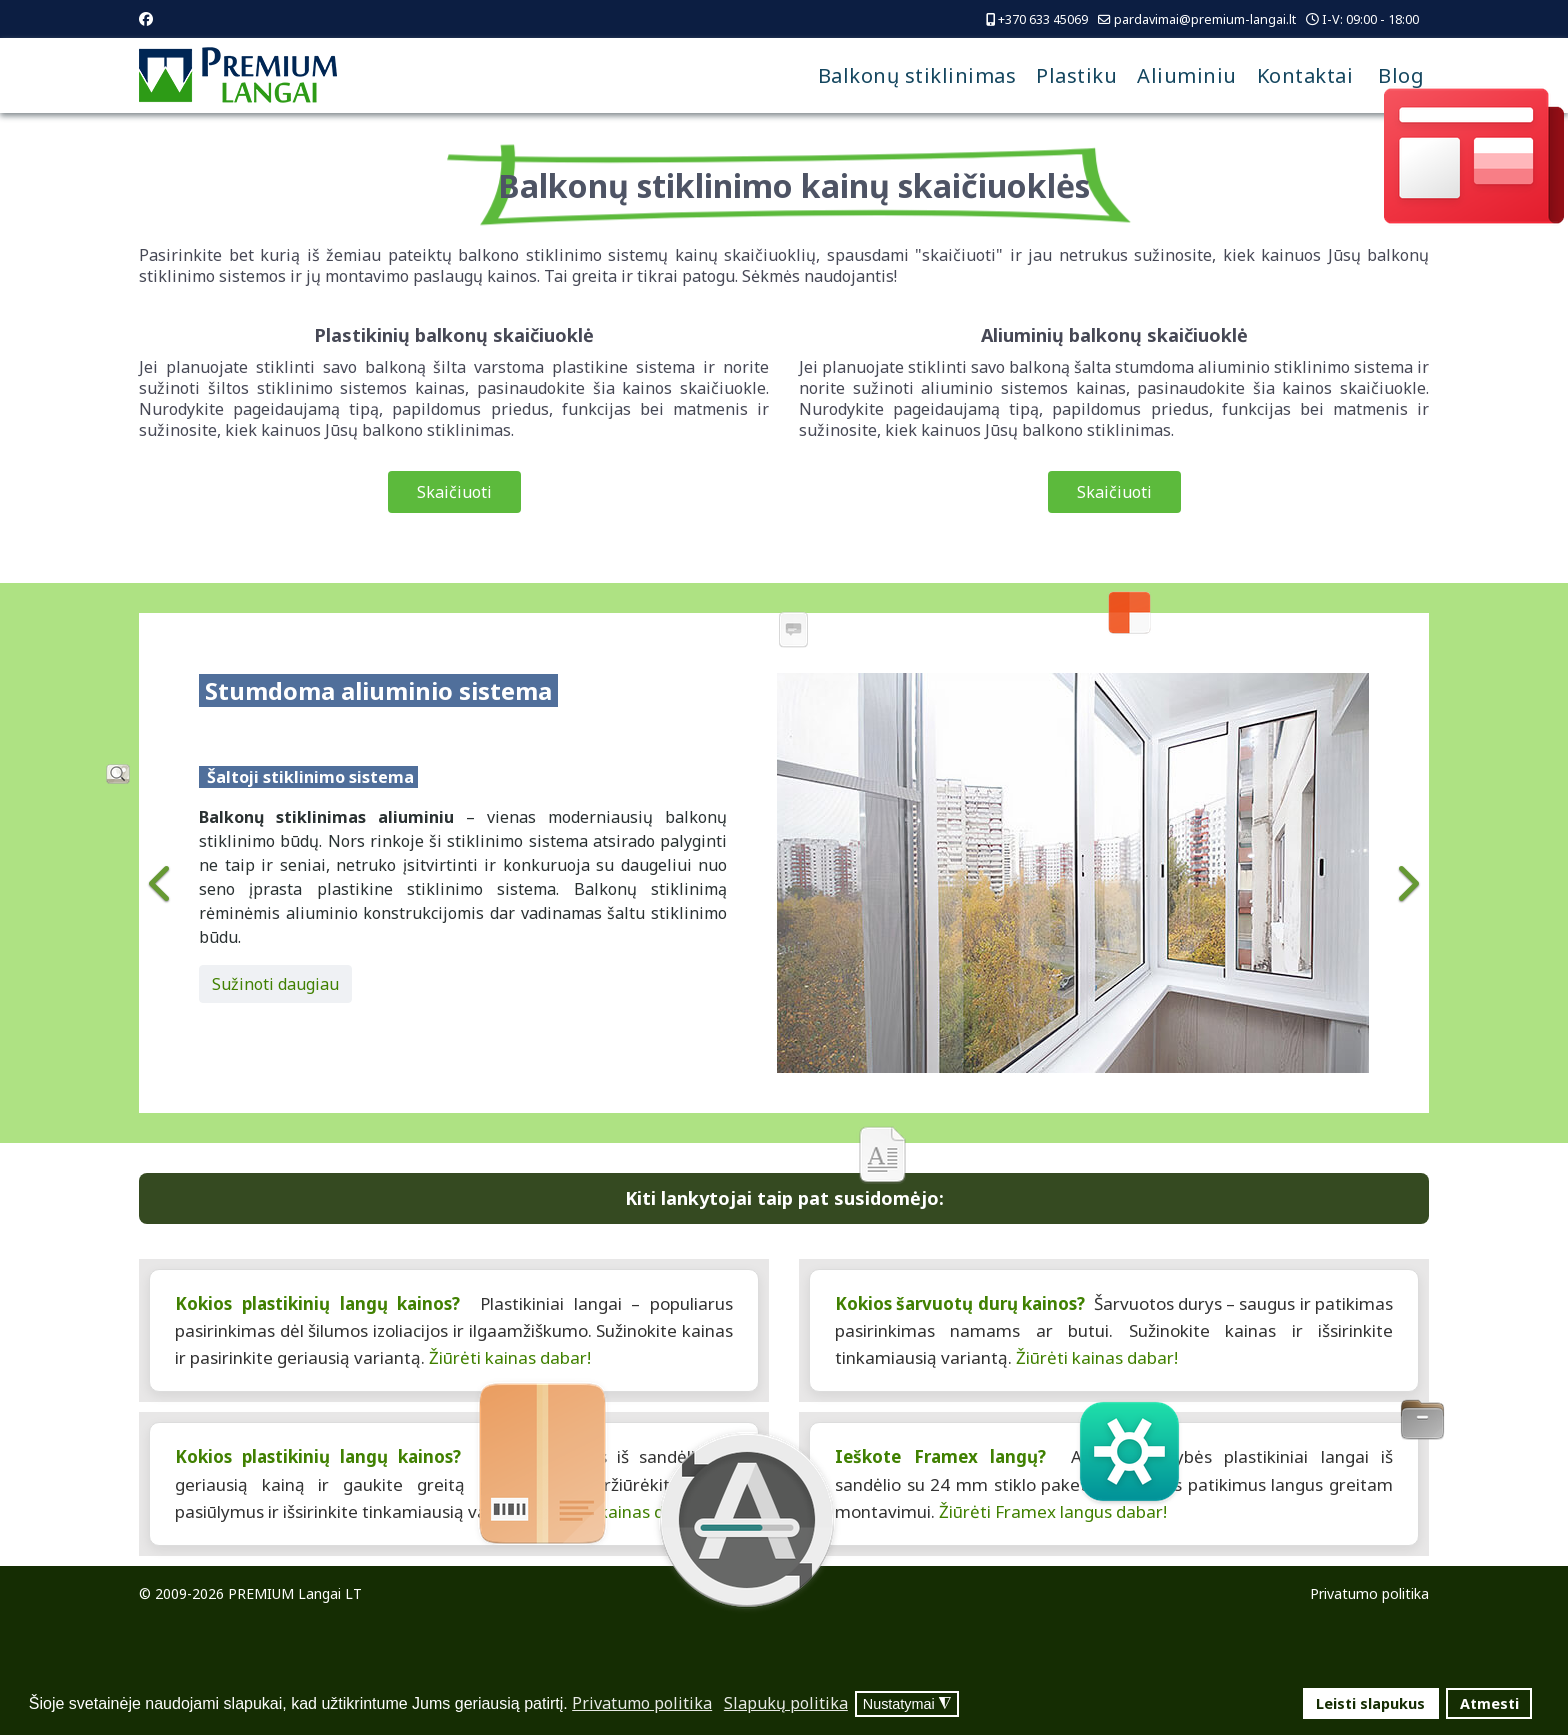  I want to click on open file manager application, so click(1422, 1419).